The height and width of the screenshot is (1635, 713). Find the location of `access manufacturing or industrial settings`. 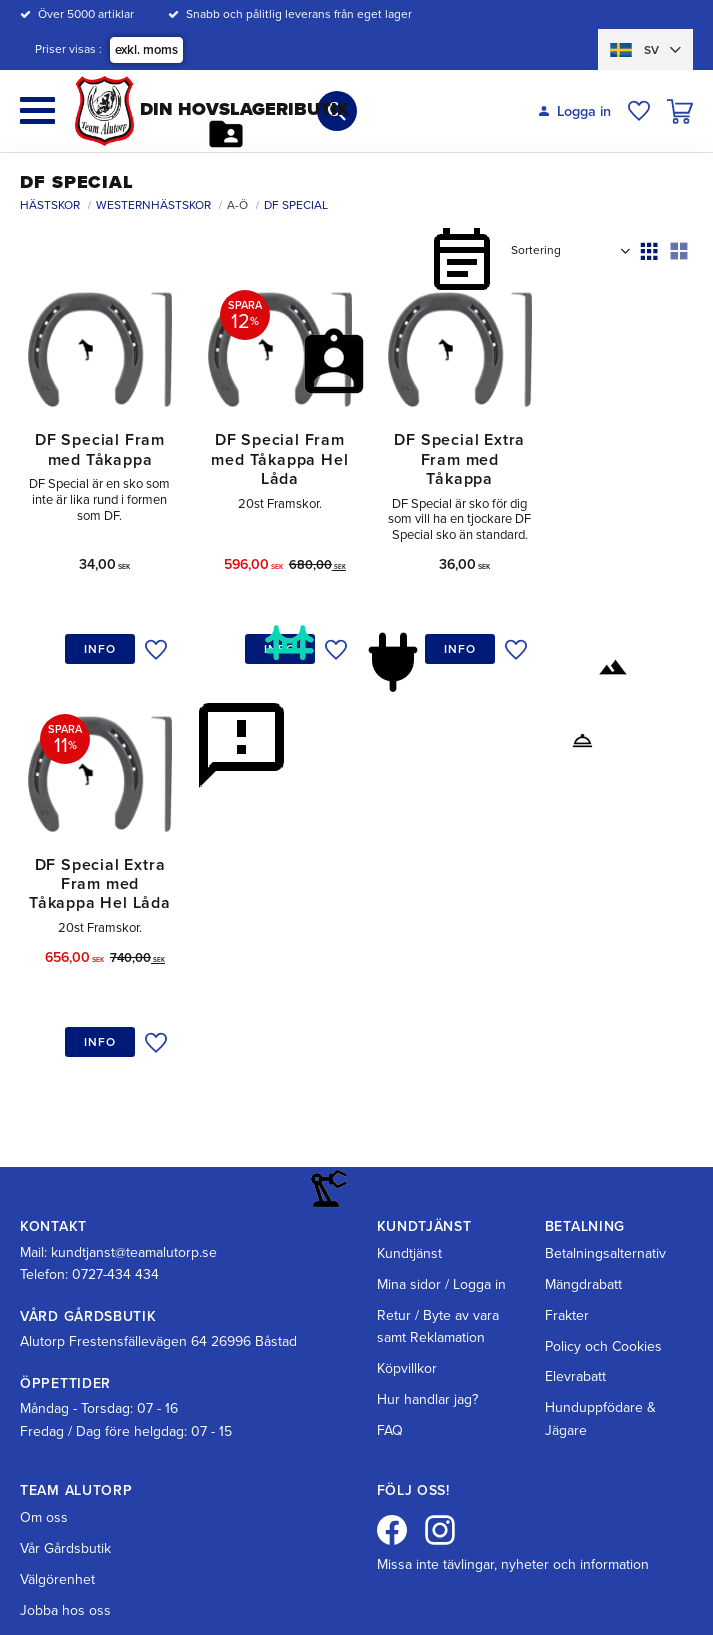

access manufacturing or industrial settings is located at coordinates (329, 1189).